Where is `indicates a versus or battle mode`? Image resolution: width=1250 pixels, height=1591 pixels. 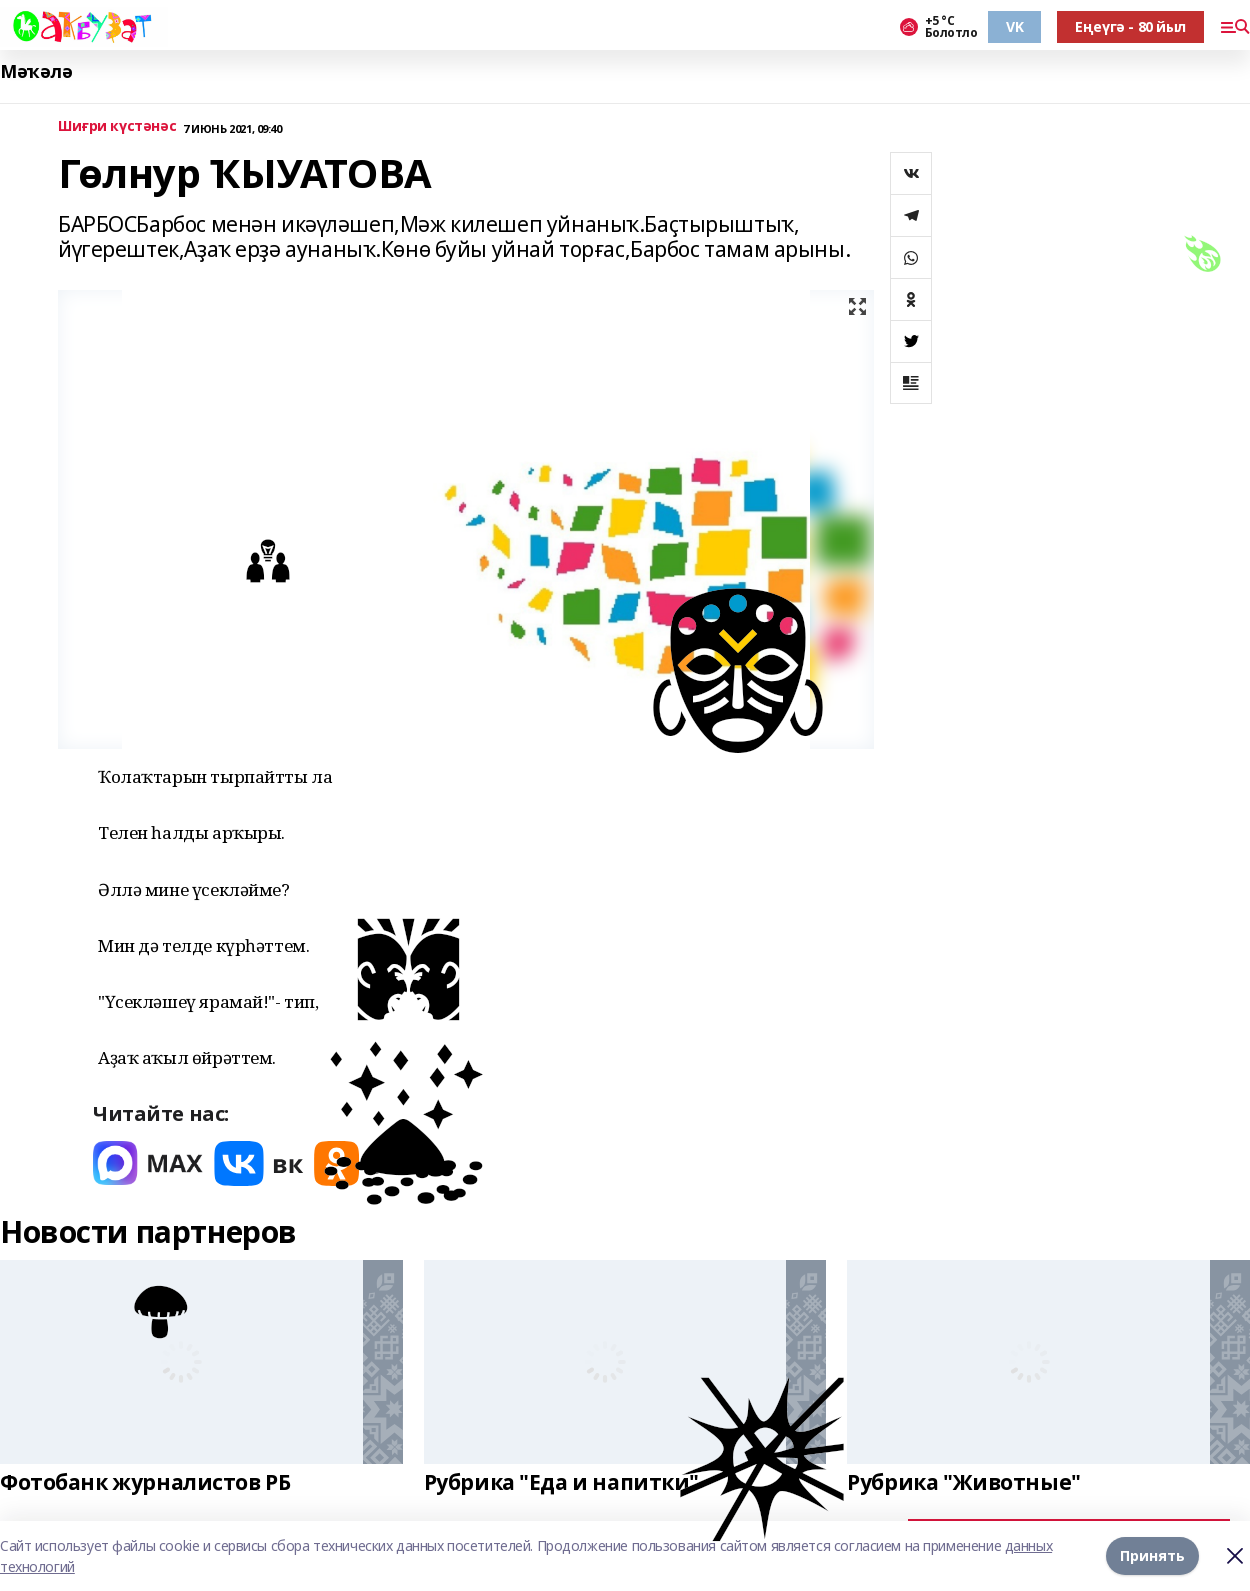
indicates a versus or battle mode is located at coordinates (408, 969).